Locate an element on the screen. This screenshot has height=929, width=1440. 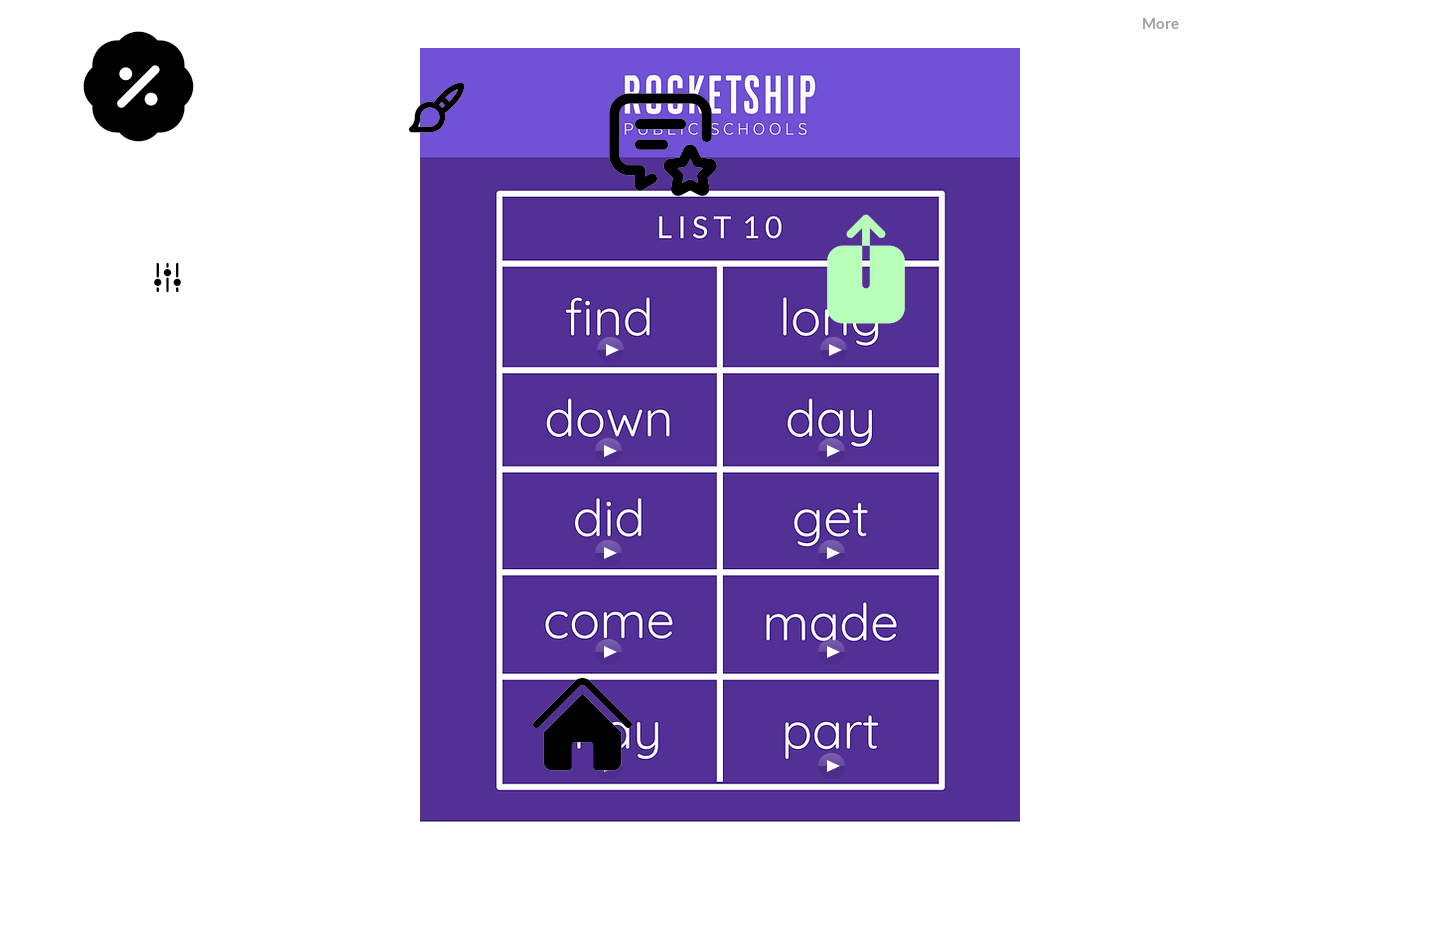
view starred messages is located at coordinates (660, 139).